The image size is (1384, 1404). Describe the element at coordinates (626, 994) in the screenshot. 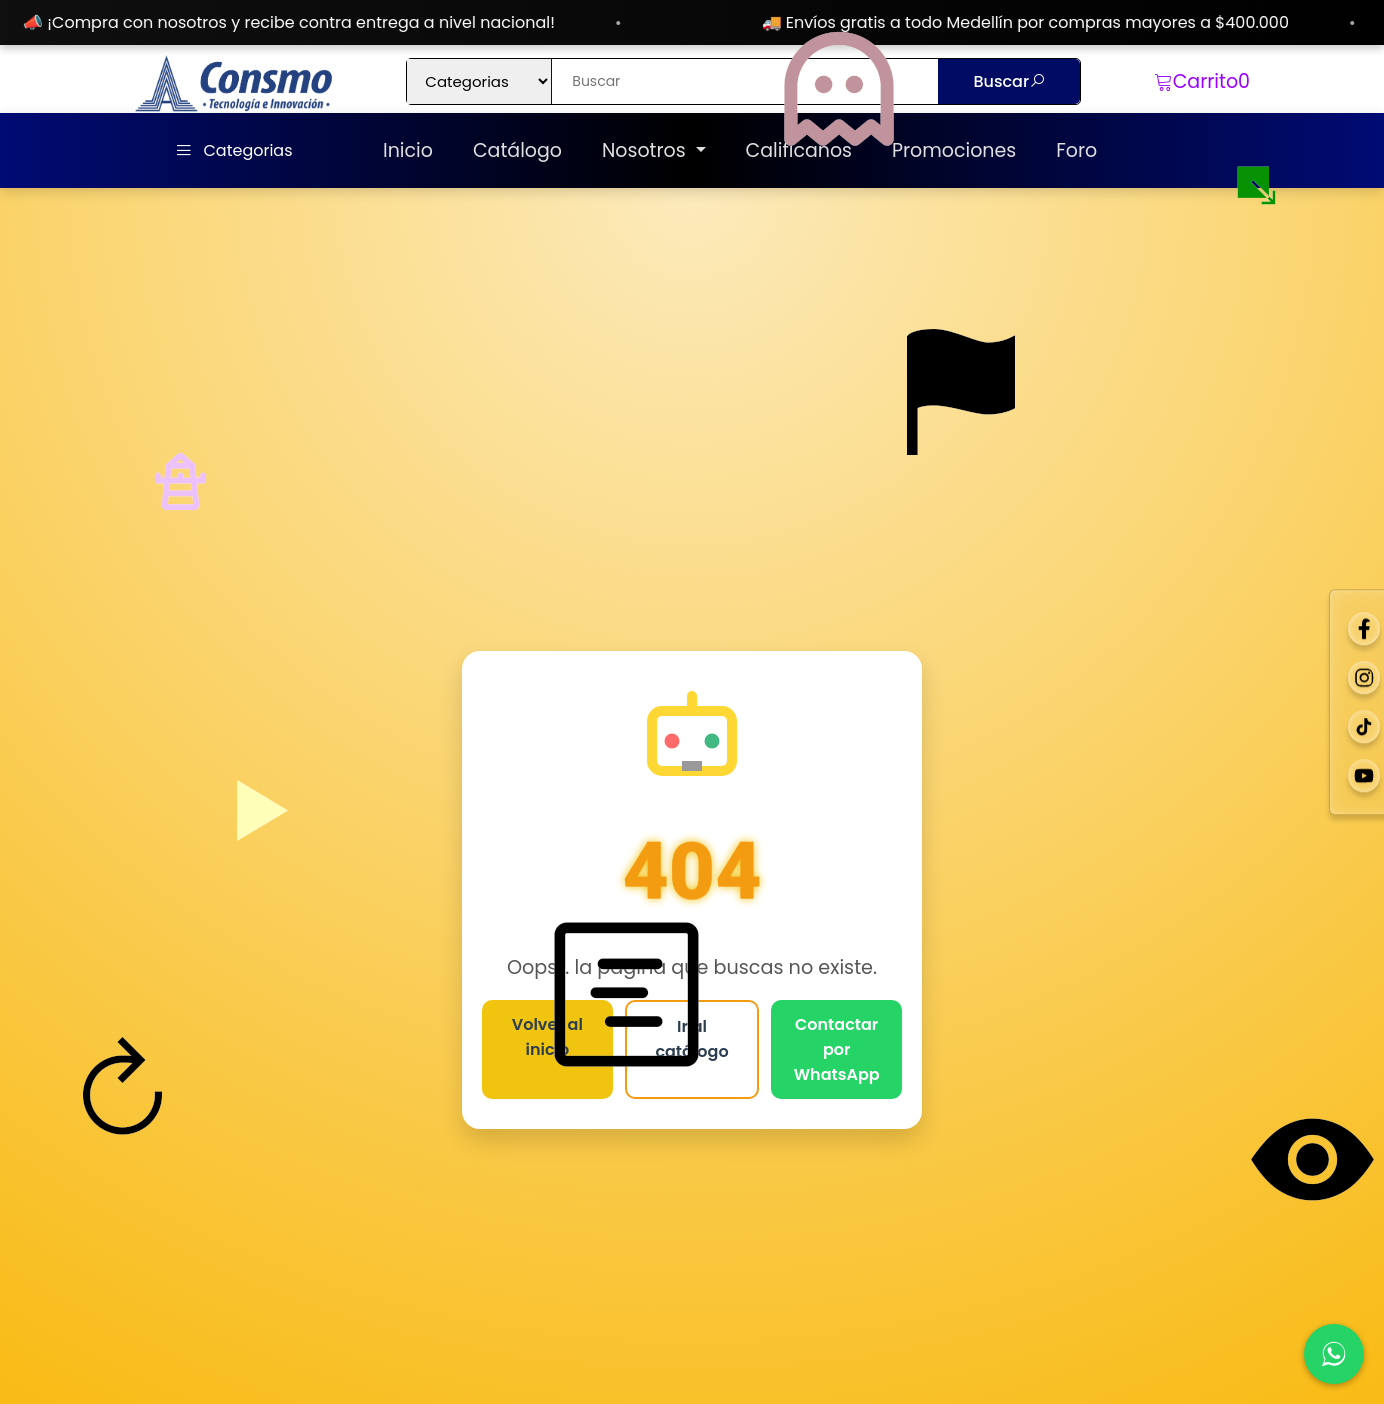

I see `view project roadmap or timeline` at that location.